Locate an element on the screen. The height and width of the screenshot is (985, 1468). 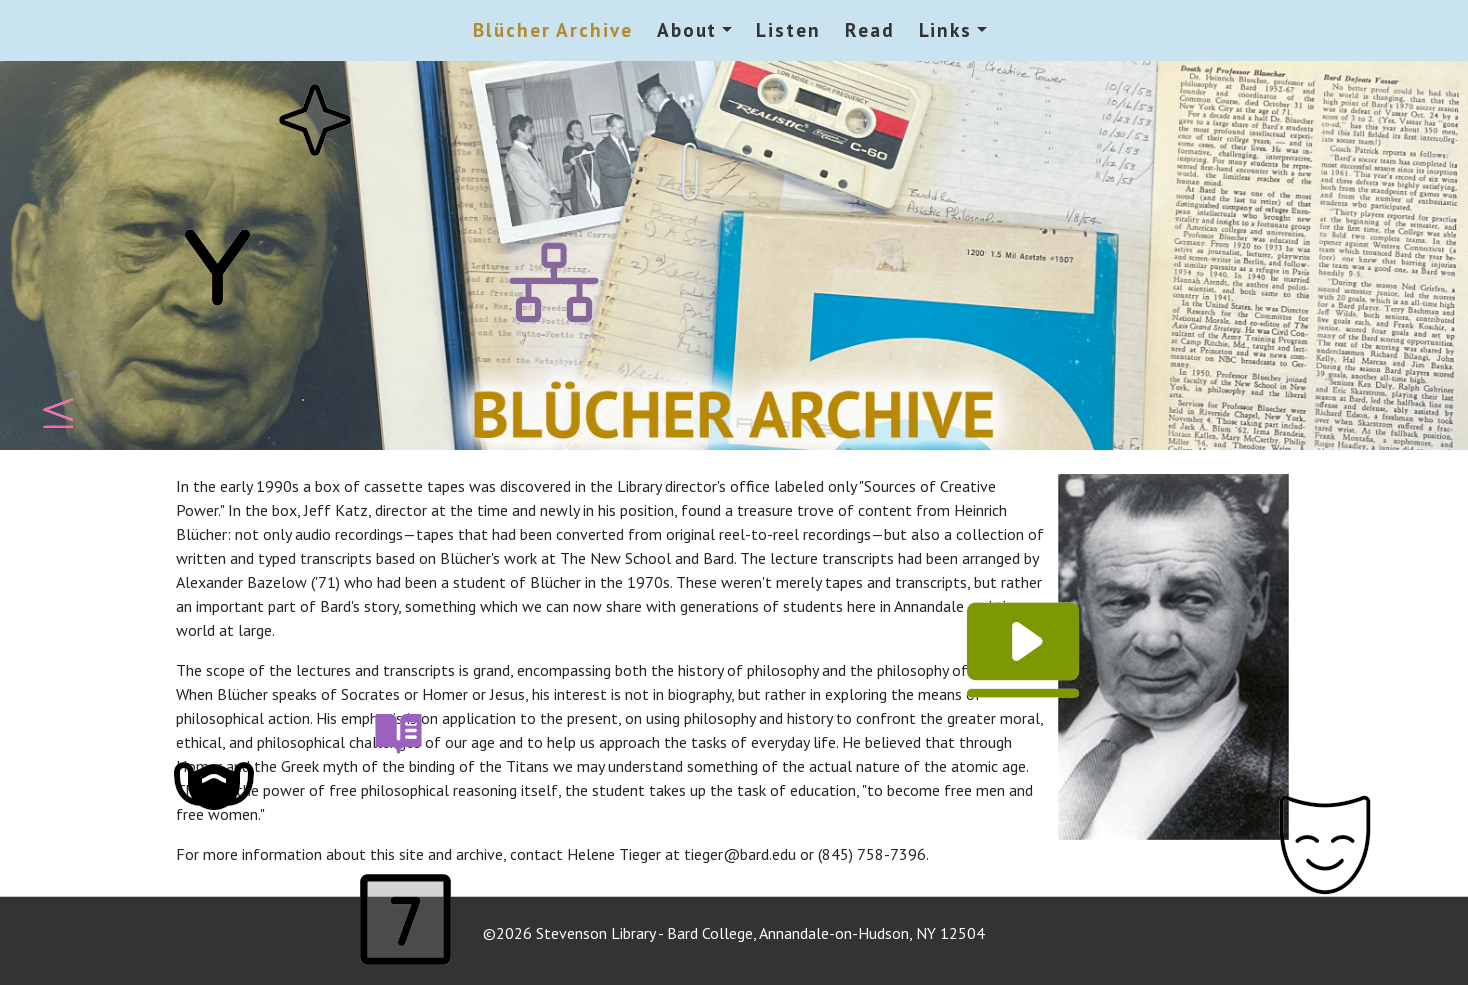
view network connections is located at coordinates (554, 284).